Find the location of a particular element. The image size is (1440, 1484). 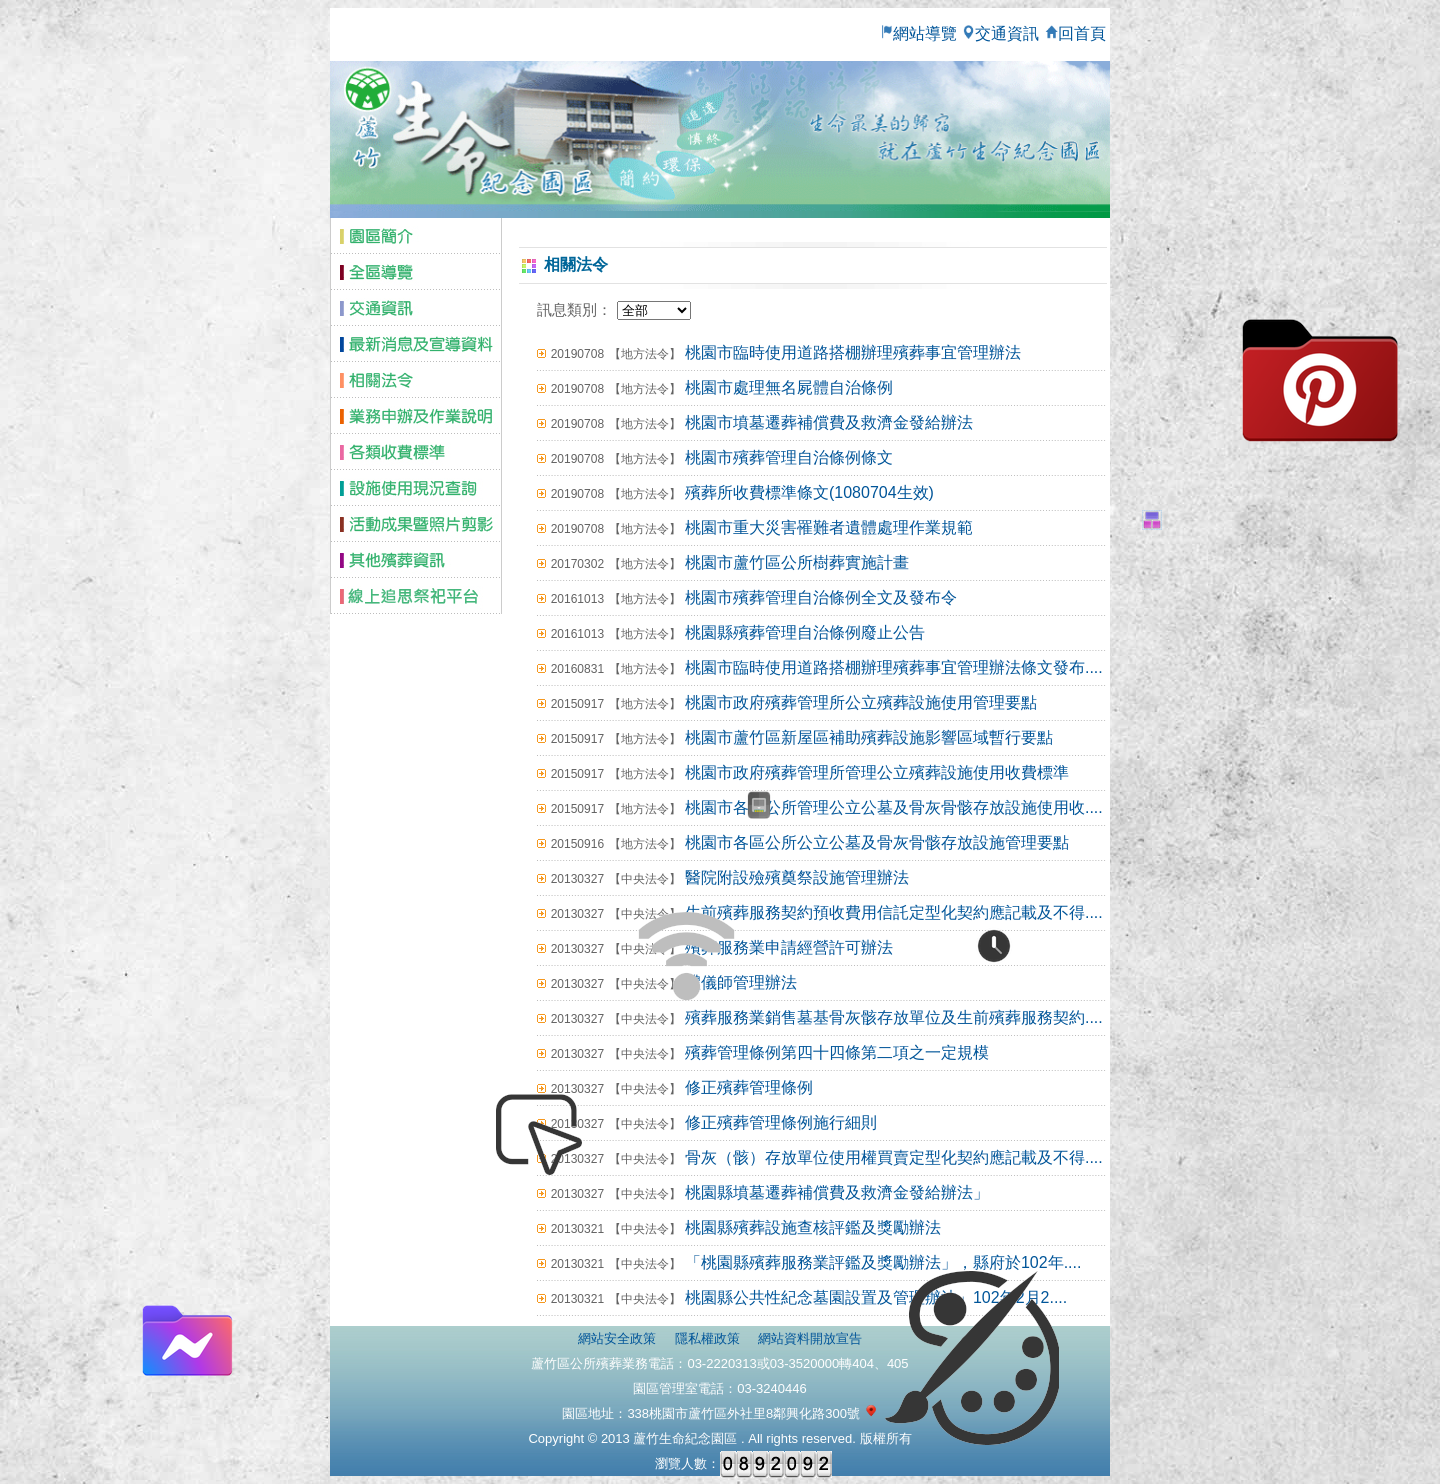

open pinterest downloads folder is located at coordinates (1319, 384).